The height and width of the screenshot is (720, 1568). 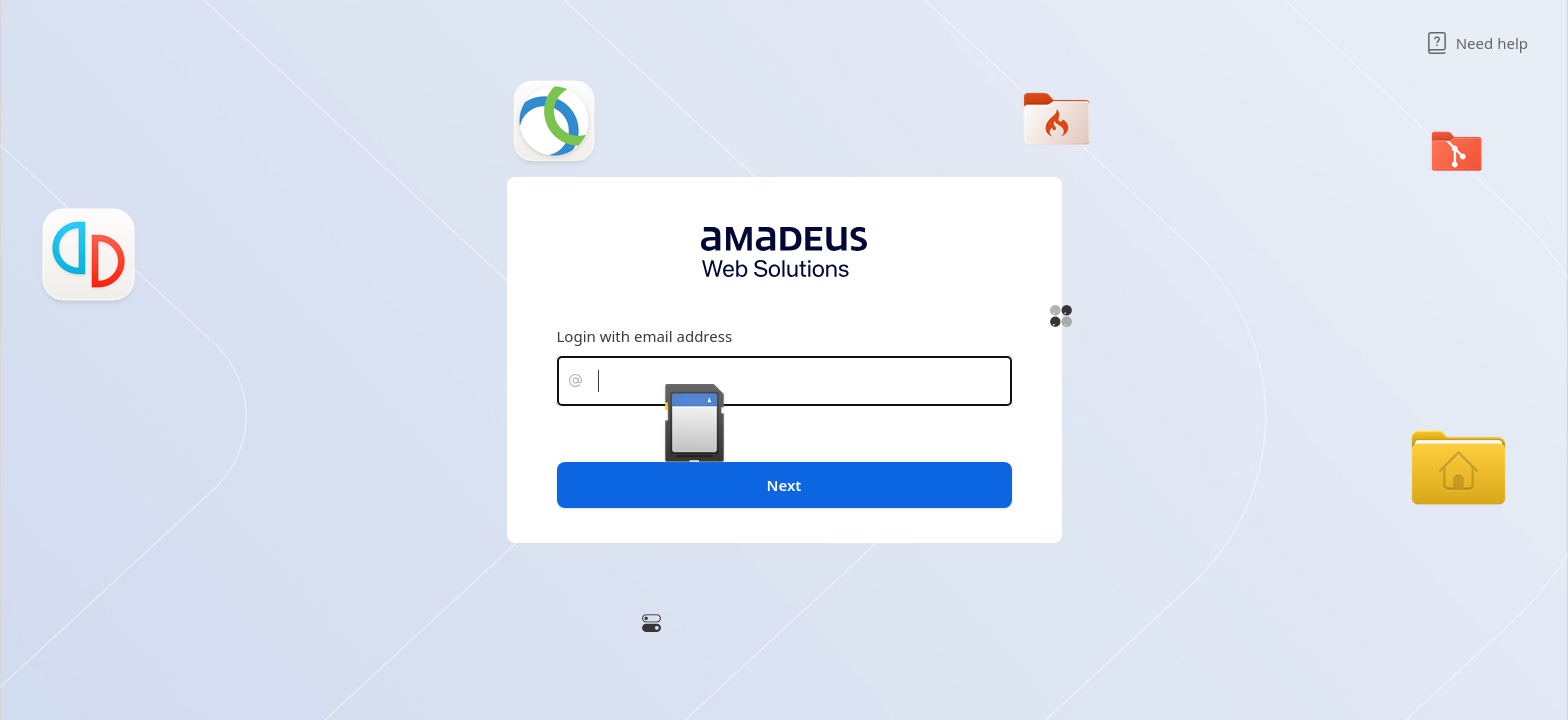 I want to click on launch yuzu nintendo switch emulator, so click(x=88, y=254).